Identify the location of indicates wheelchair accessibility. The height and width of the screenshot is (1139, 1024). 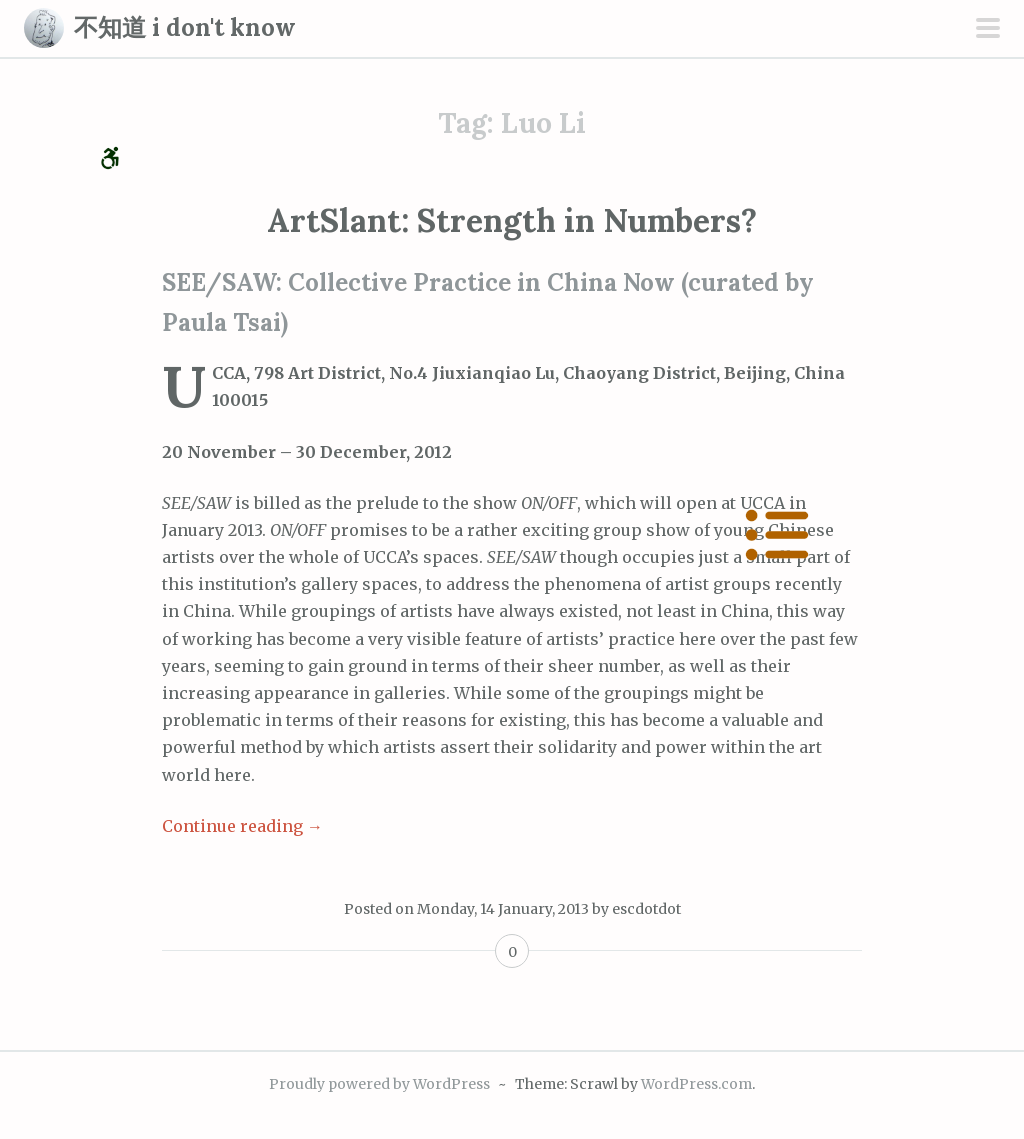
(110, 158).